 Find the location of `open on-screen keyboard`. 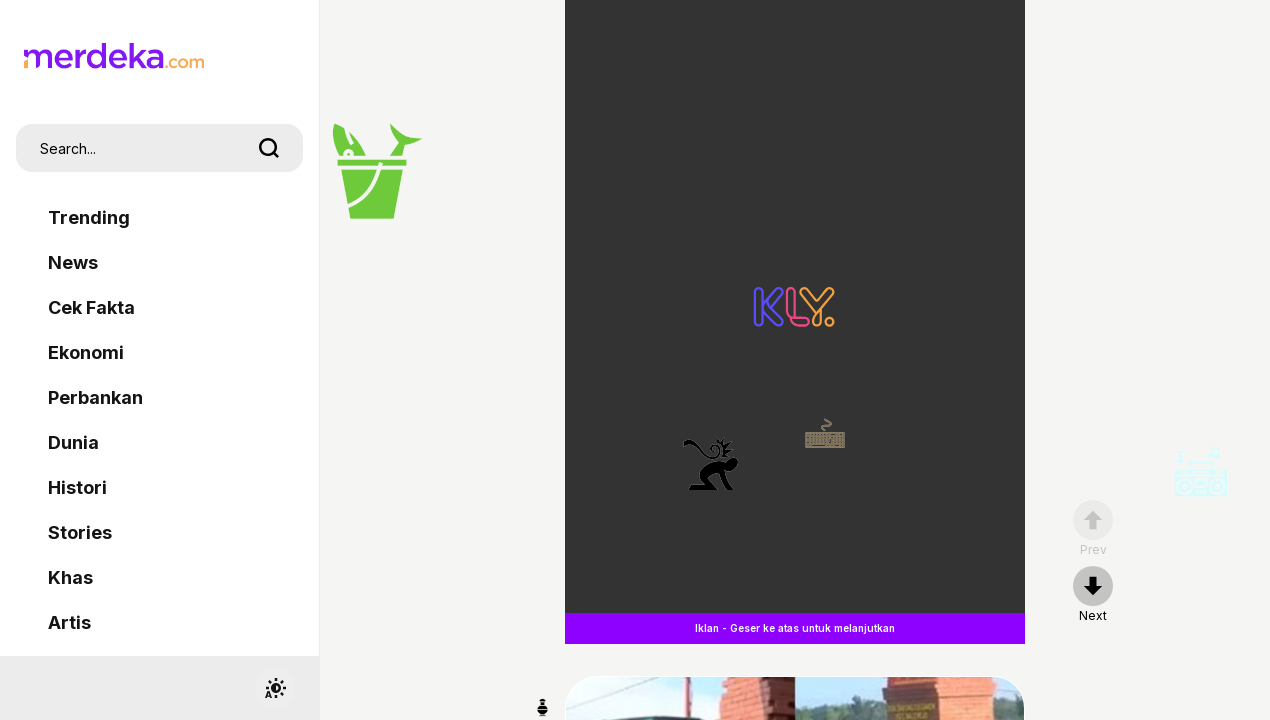

open on-screen keyboard is located at coordinates (825, 440).